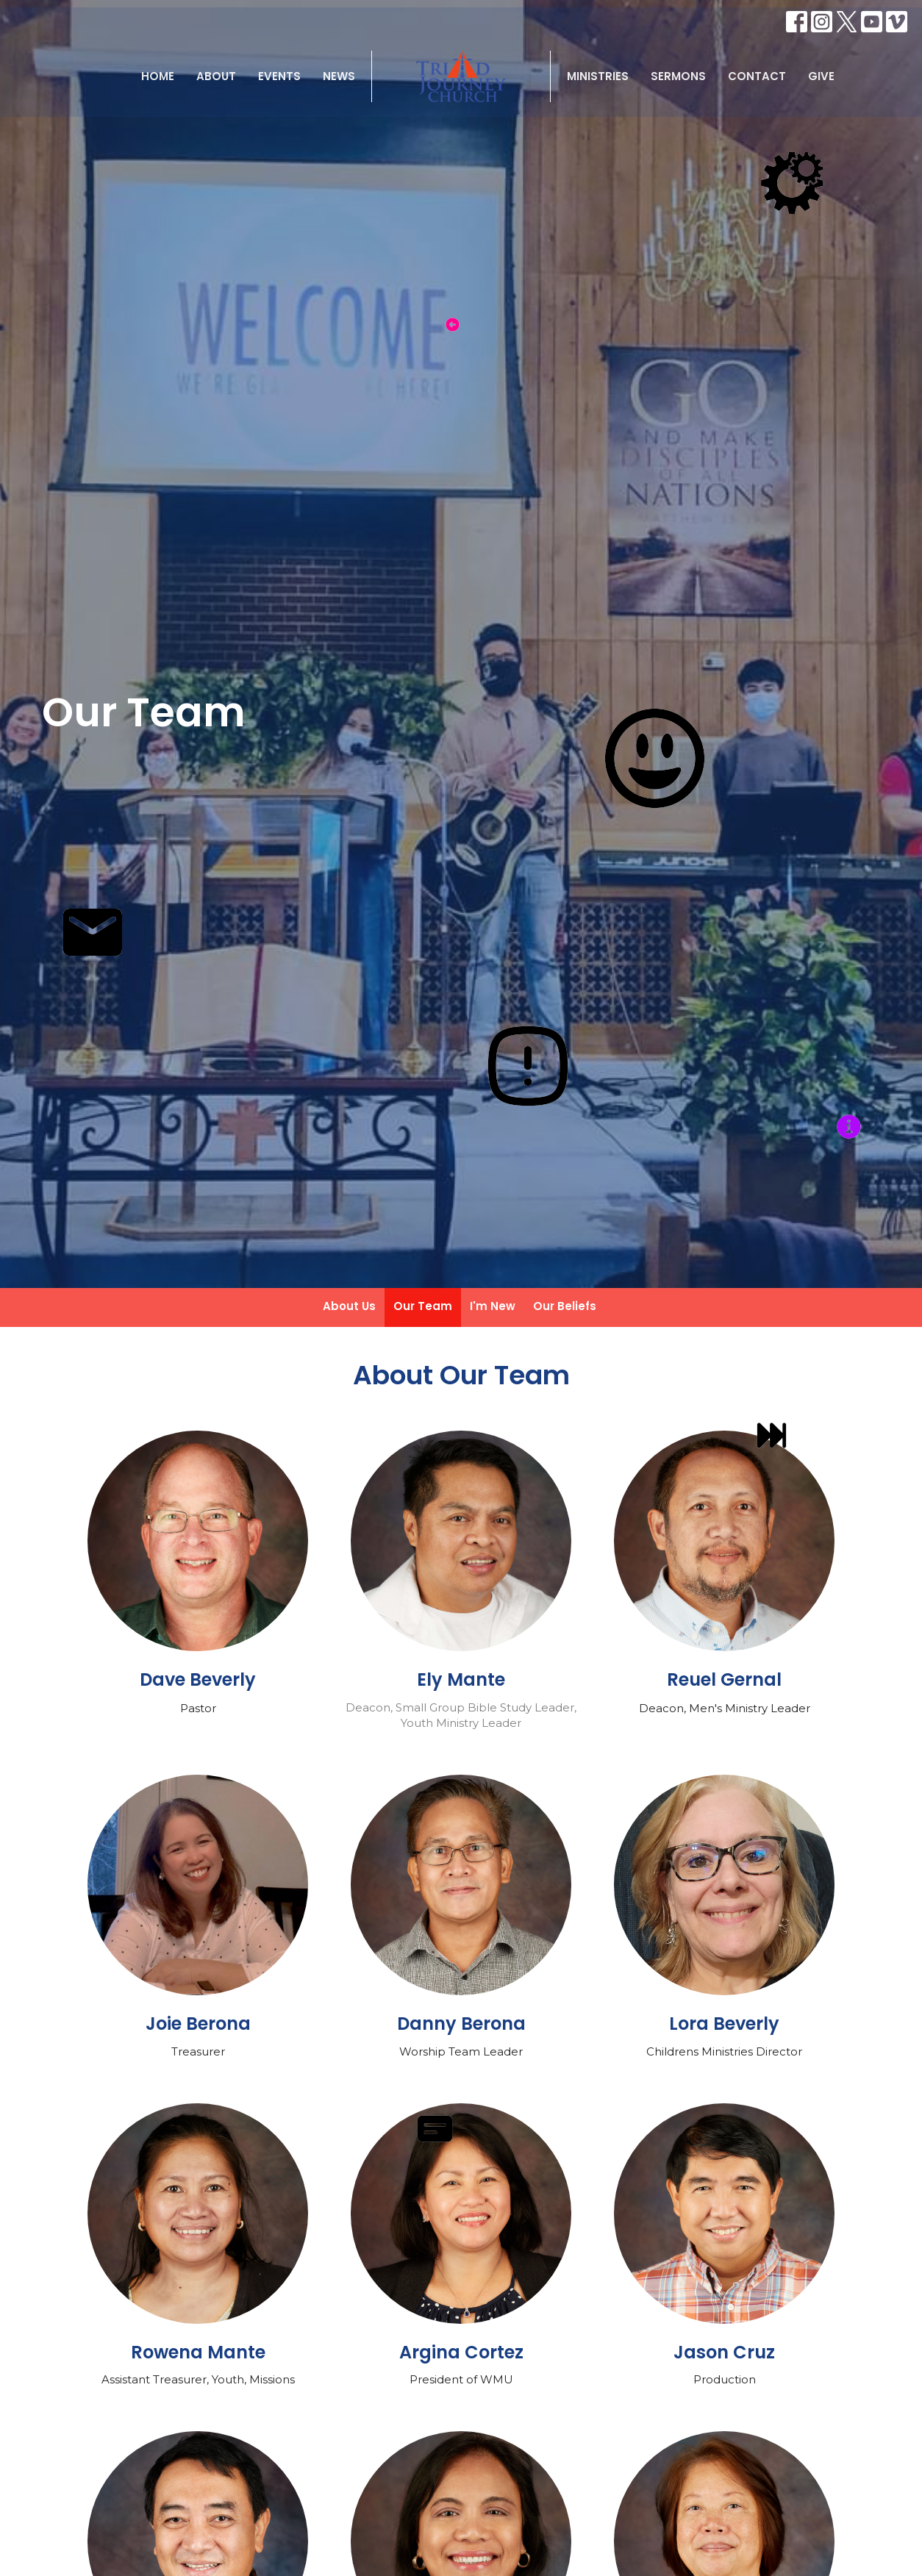 The width and height of the screenshot is (922, 2576). Describe the element at coordinates (792, 183) in the screenshot. I see `WHMCS web hosting billing and automation platform logo` at that location.